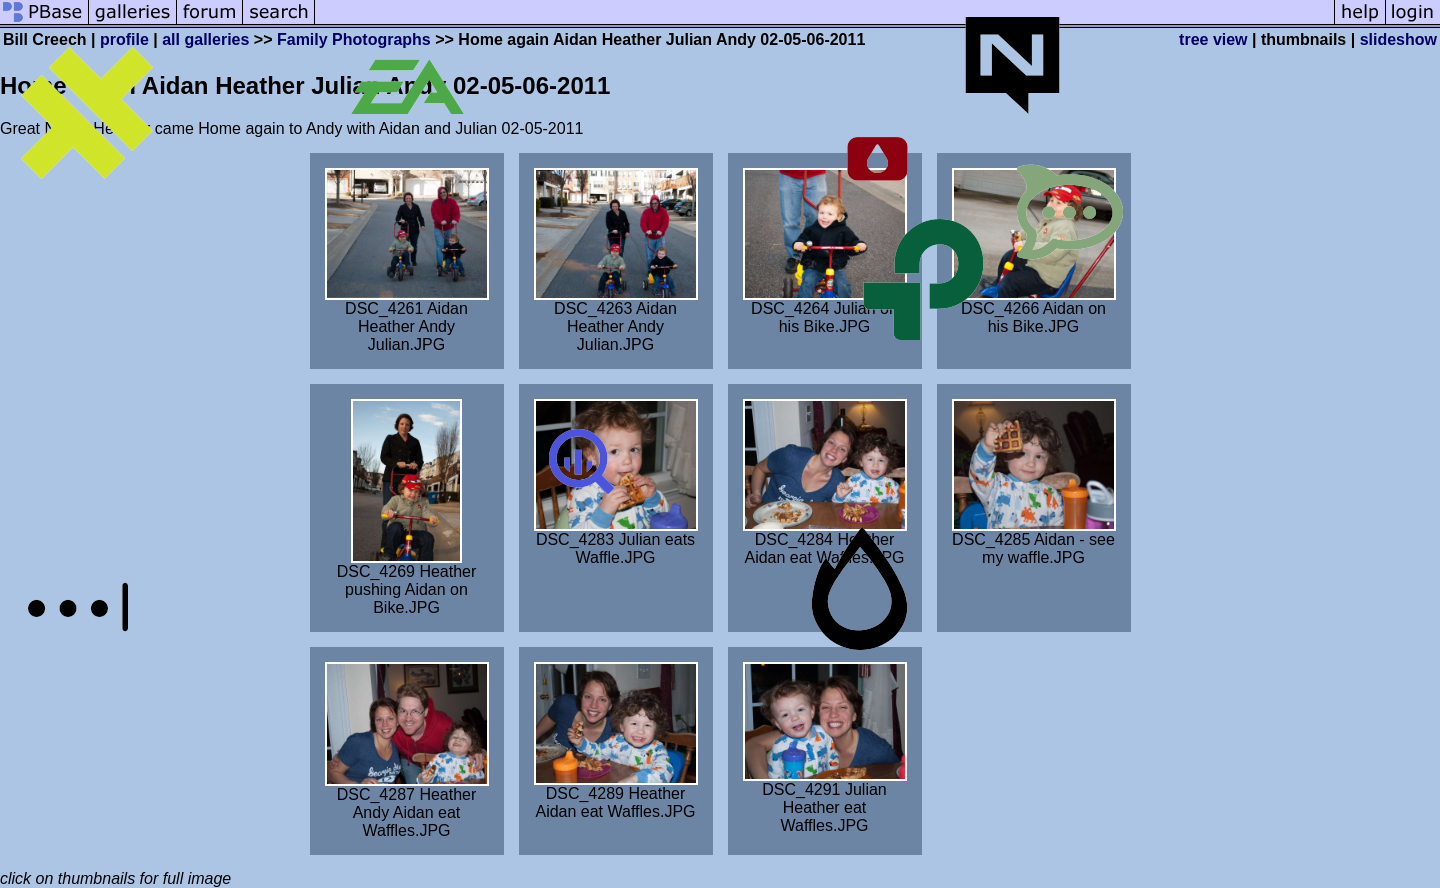 This screenshot has width=1440, height=888. Describe the element at coordinates (78, 607) in the screenshot. I see `open lastpass password manager` at that location.